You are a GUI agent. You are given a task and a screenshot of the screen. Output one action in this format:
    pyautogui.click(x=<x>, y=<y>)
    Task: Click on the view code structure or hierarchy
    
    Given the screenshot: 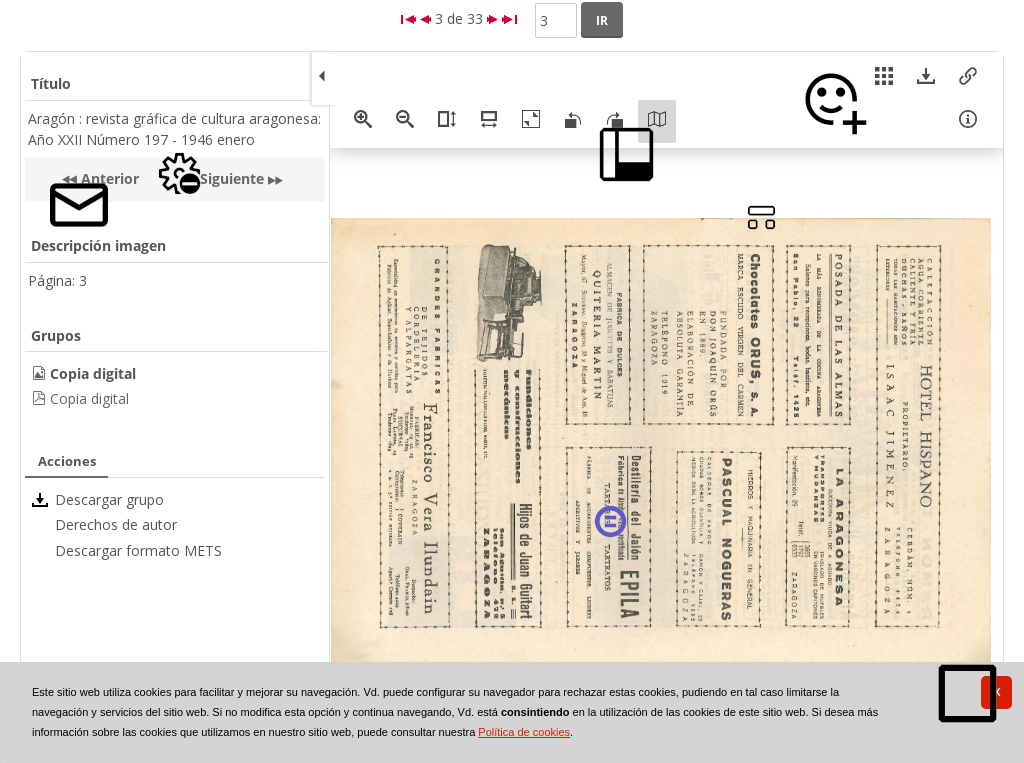 What is the action you would take?
    pyautogui.click(x=761, y=217)
    